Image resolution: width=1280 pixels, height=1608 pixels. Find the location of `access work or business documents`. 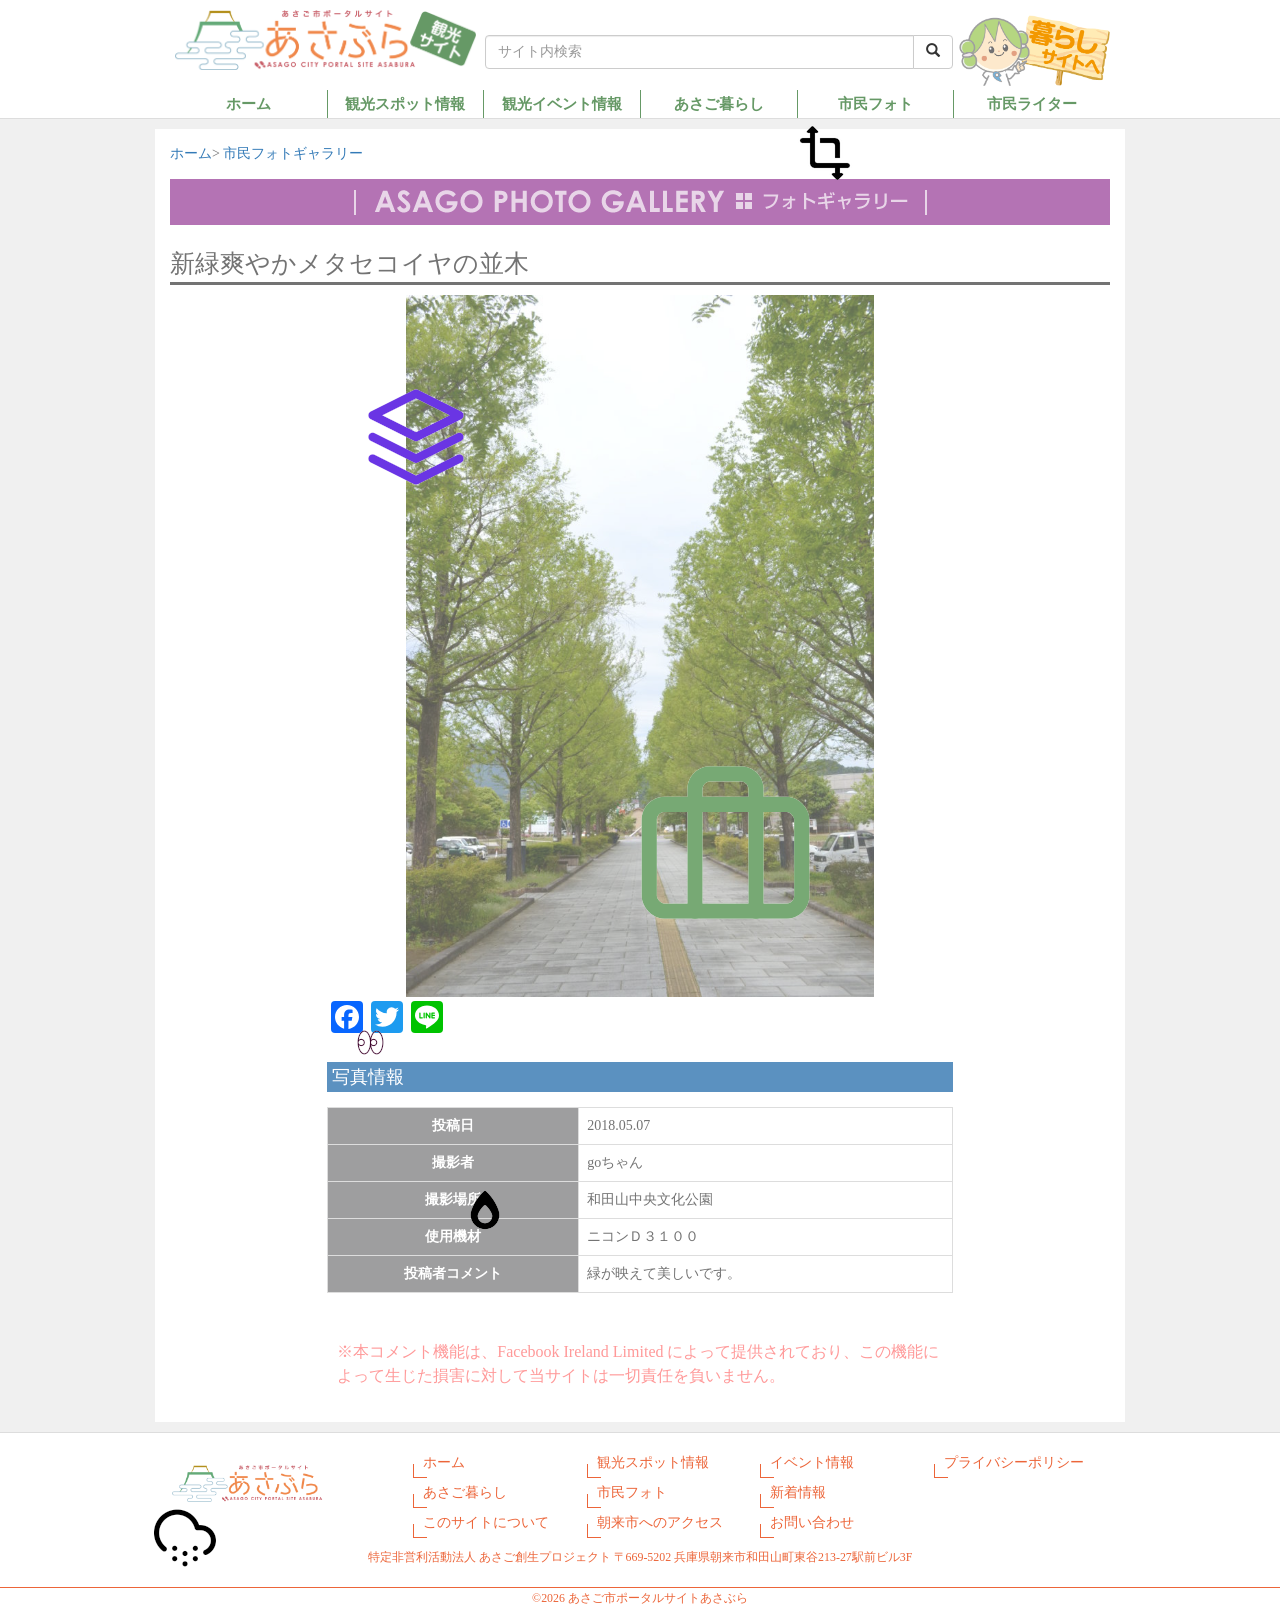

access work or business documents is located at coordinates (725, 842).